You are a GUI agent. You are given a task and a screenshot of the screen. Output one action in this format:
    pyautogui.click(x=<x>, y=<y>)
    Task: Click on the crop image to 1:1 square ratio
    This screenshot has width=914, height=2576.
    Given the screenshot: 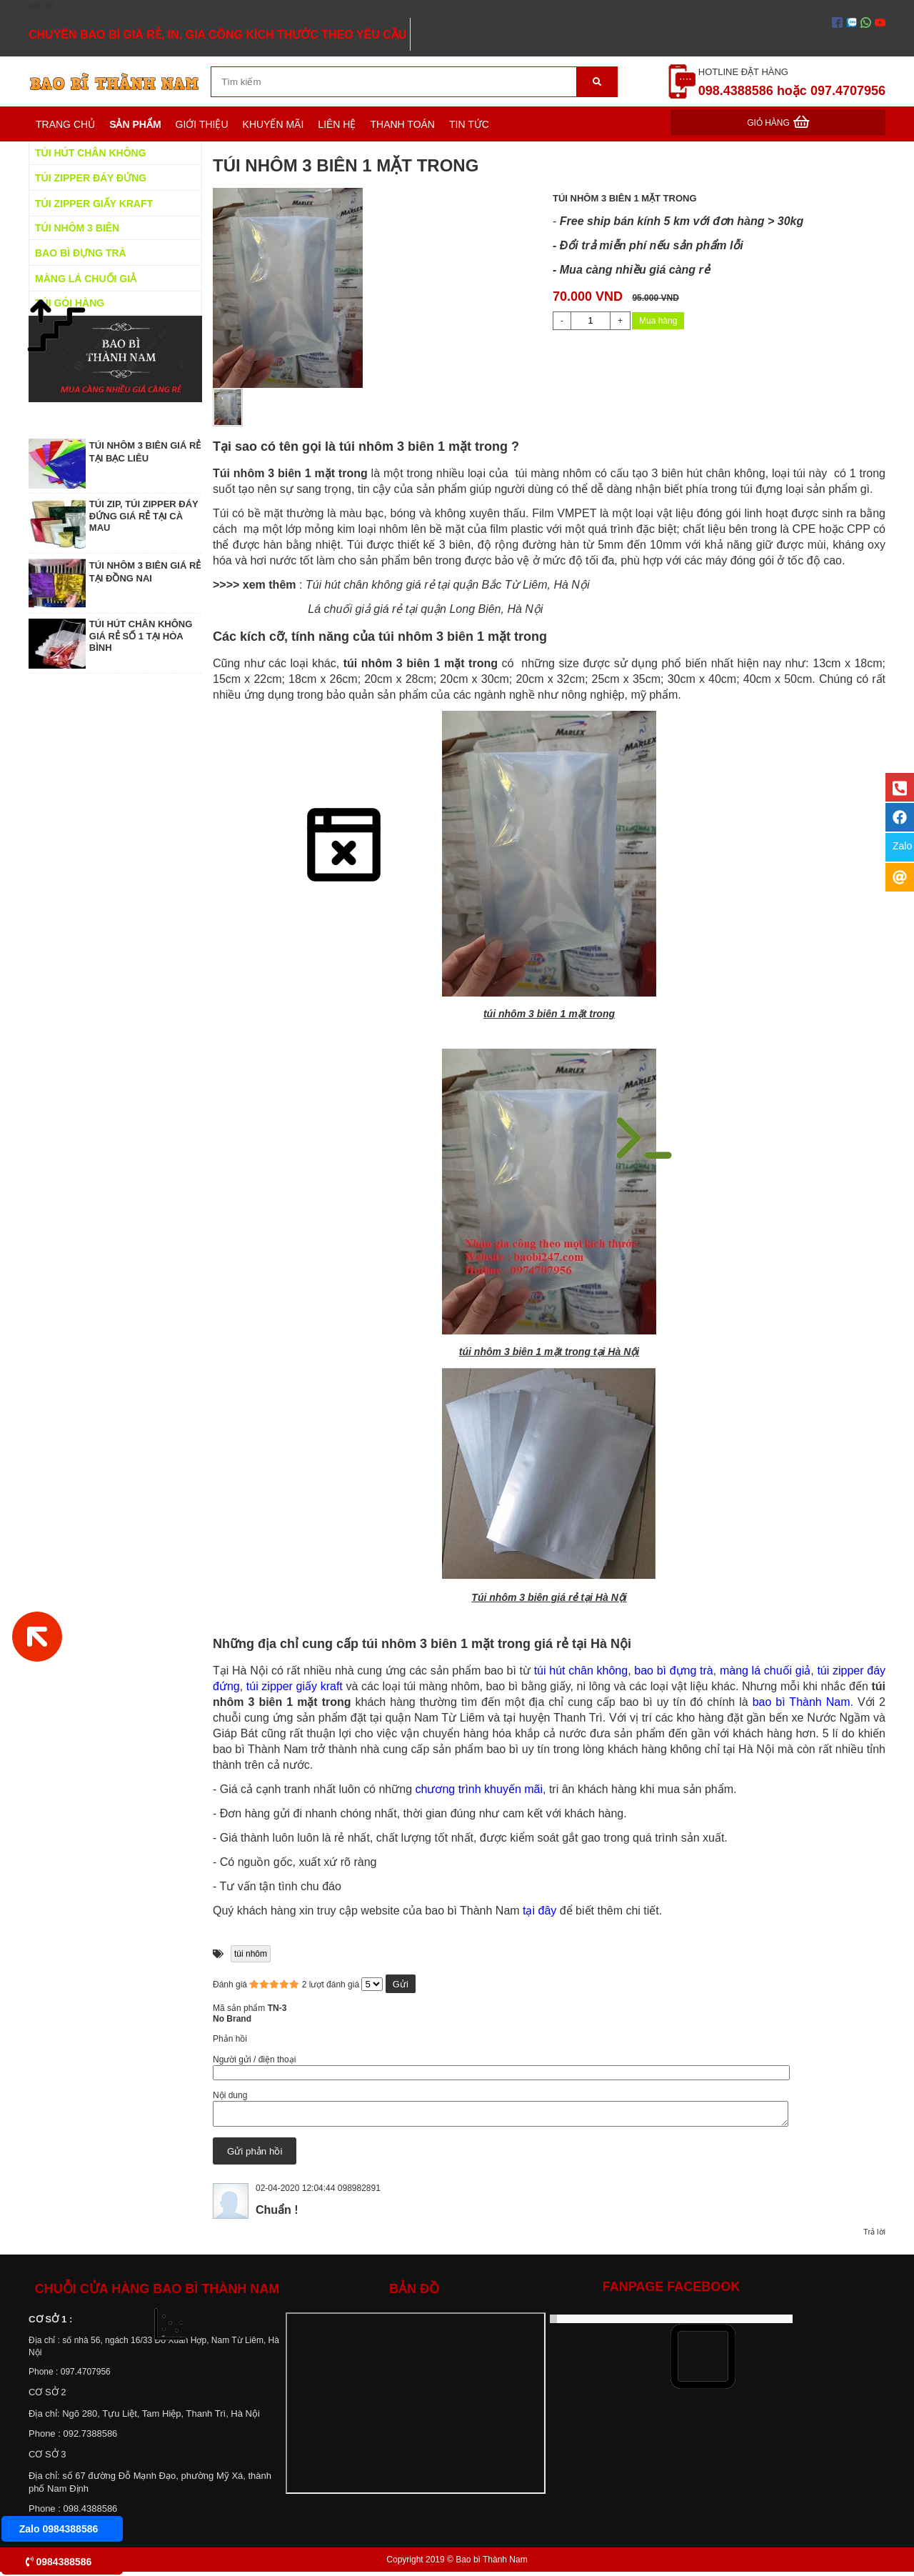 What is the action you would take?
    pyautogui.click(x=703, y=2356)
    